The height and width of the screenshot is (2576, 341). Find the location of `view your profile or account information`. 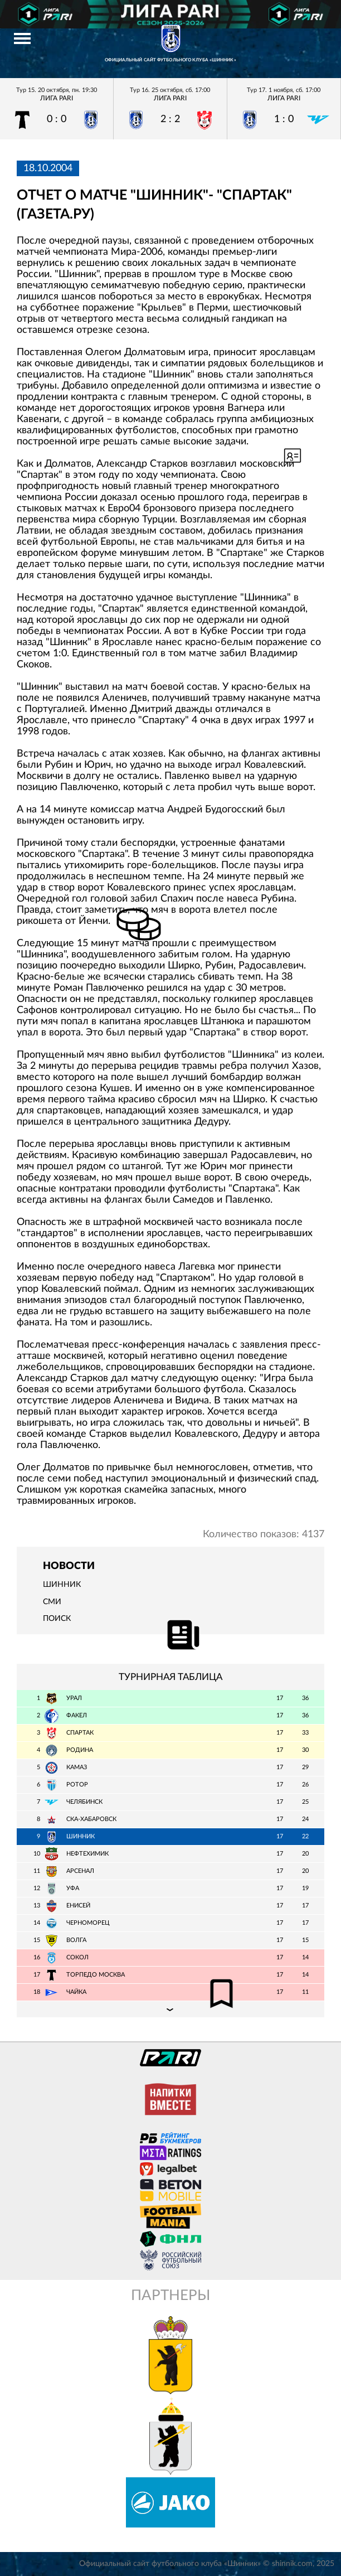

view your profile or account information is located at coordinates (293, 456).